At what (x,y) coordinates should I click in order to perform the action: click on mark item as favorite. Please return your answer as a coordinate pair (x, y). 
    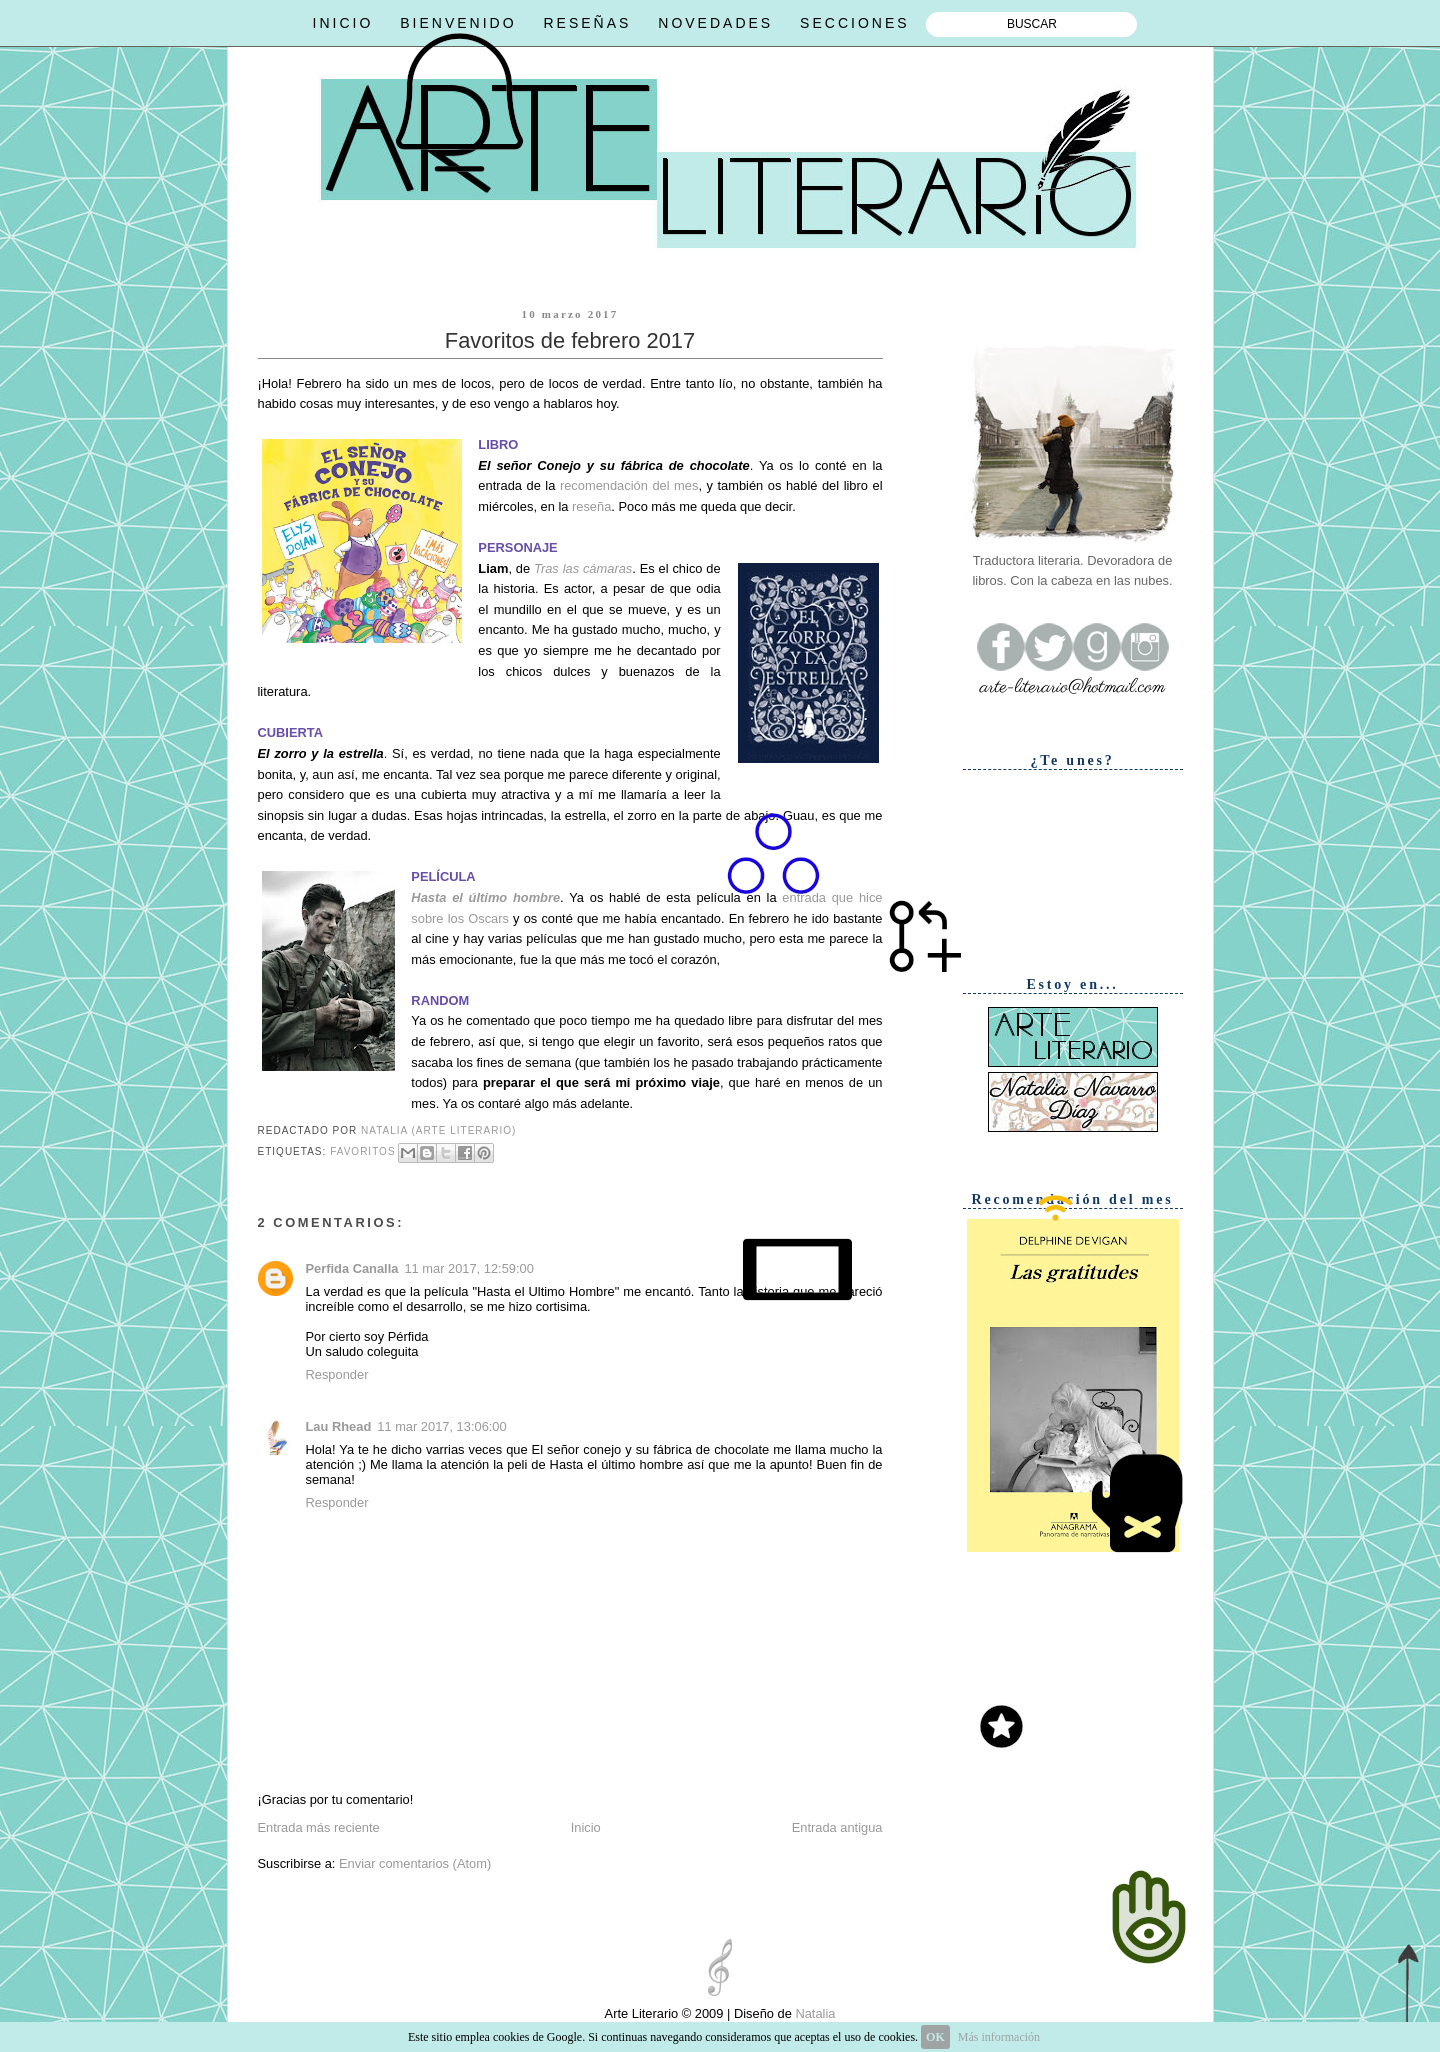
    Looking at the image, I should click on (1001, 1726).